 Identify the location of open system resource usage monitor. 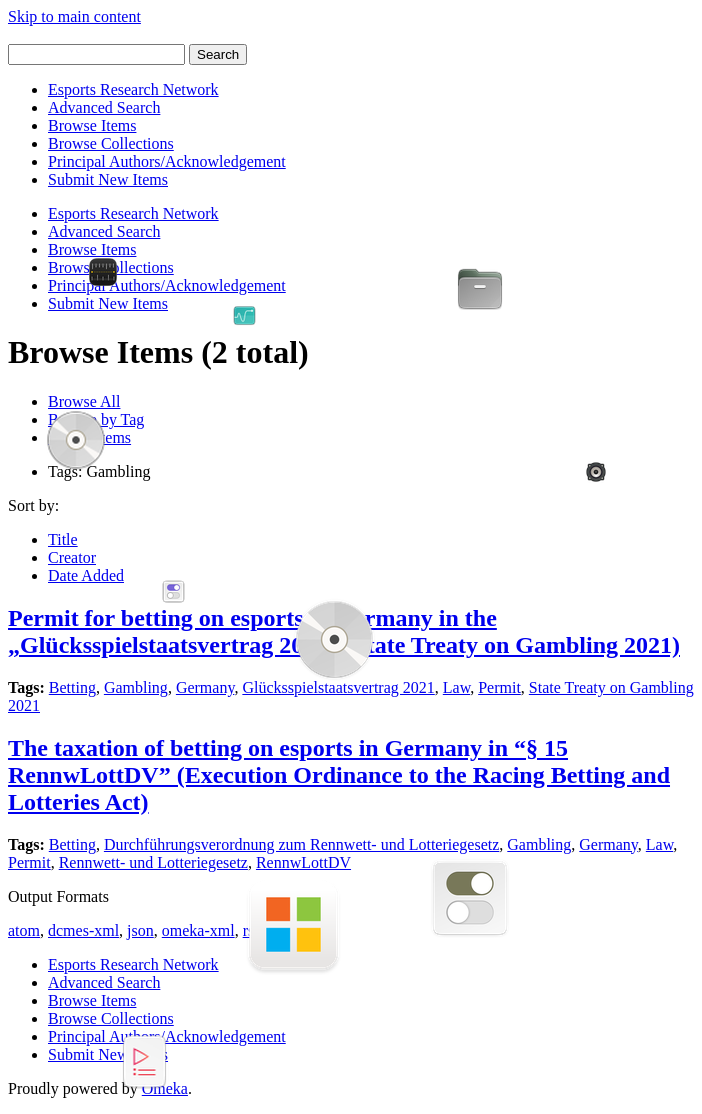
(244, 315).